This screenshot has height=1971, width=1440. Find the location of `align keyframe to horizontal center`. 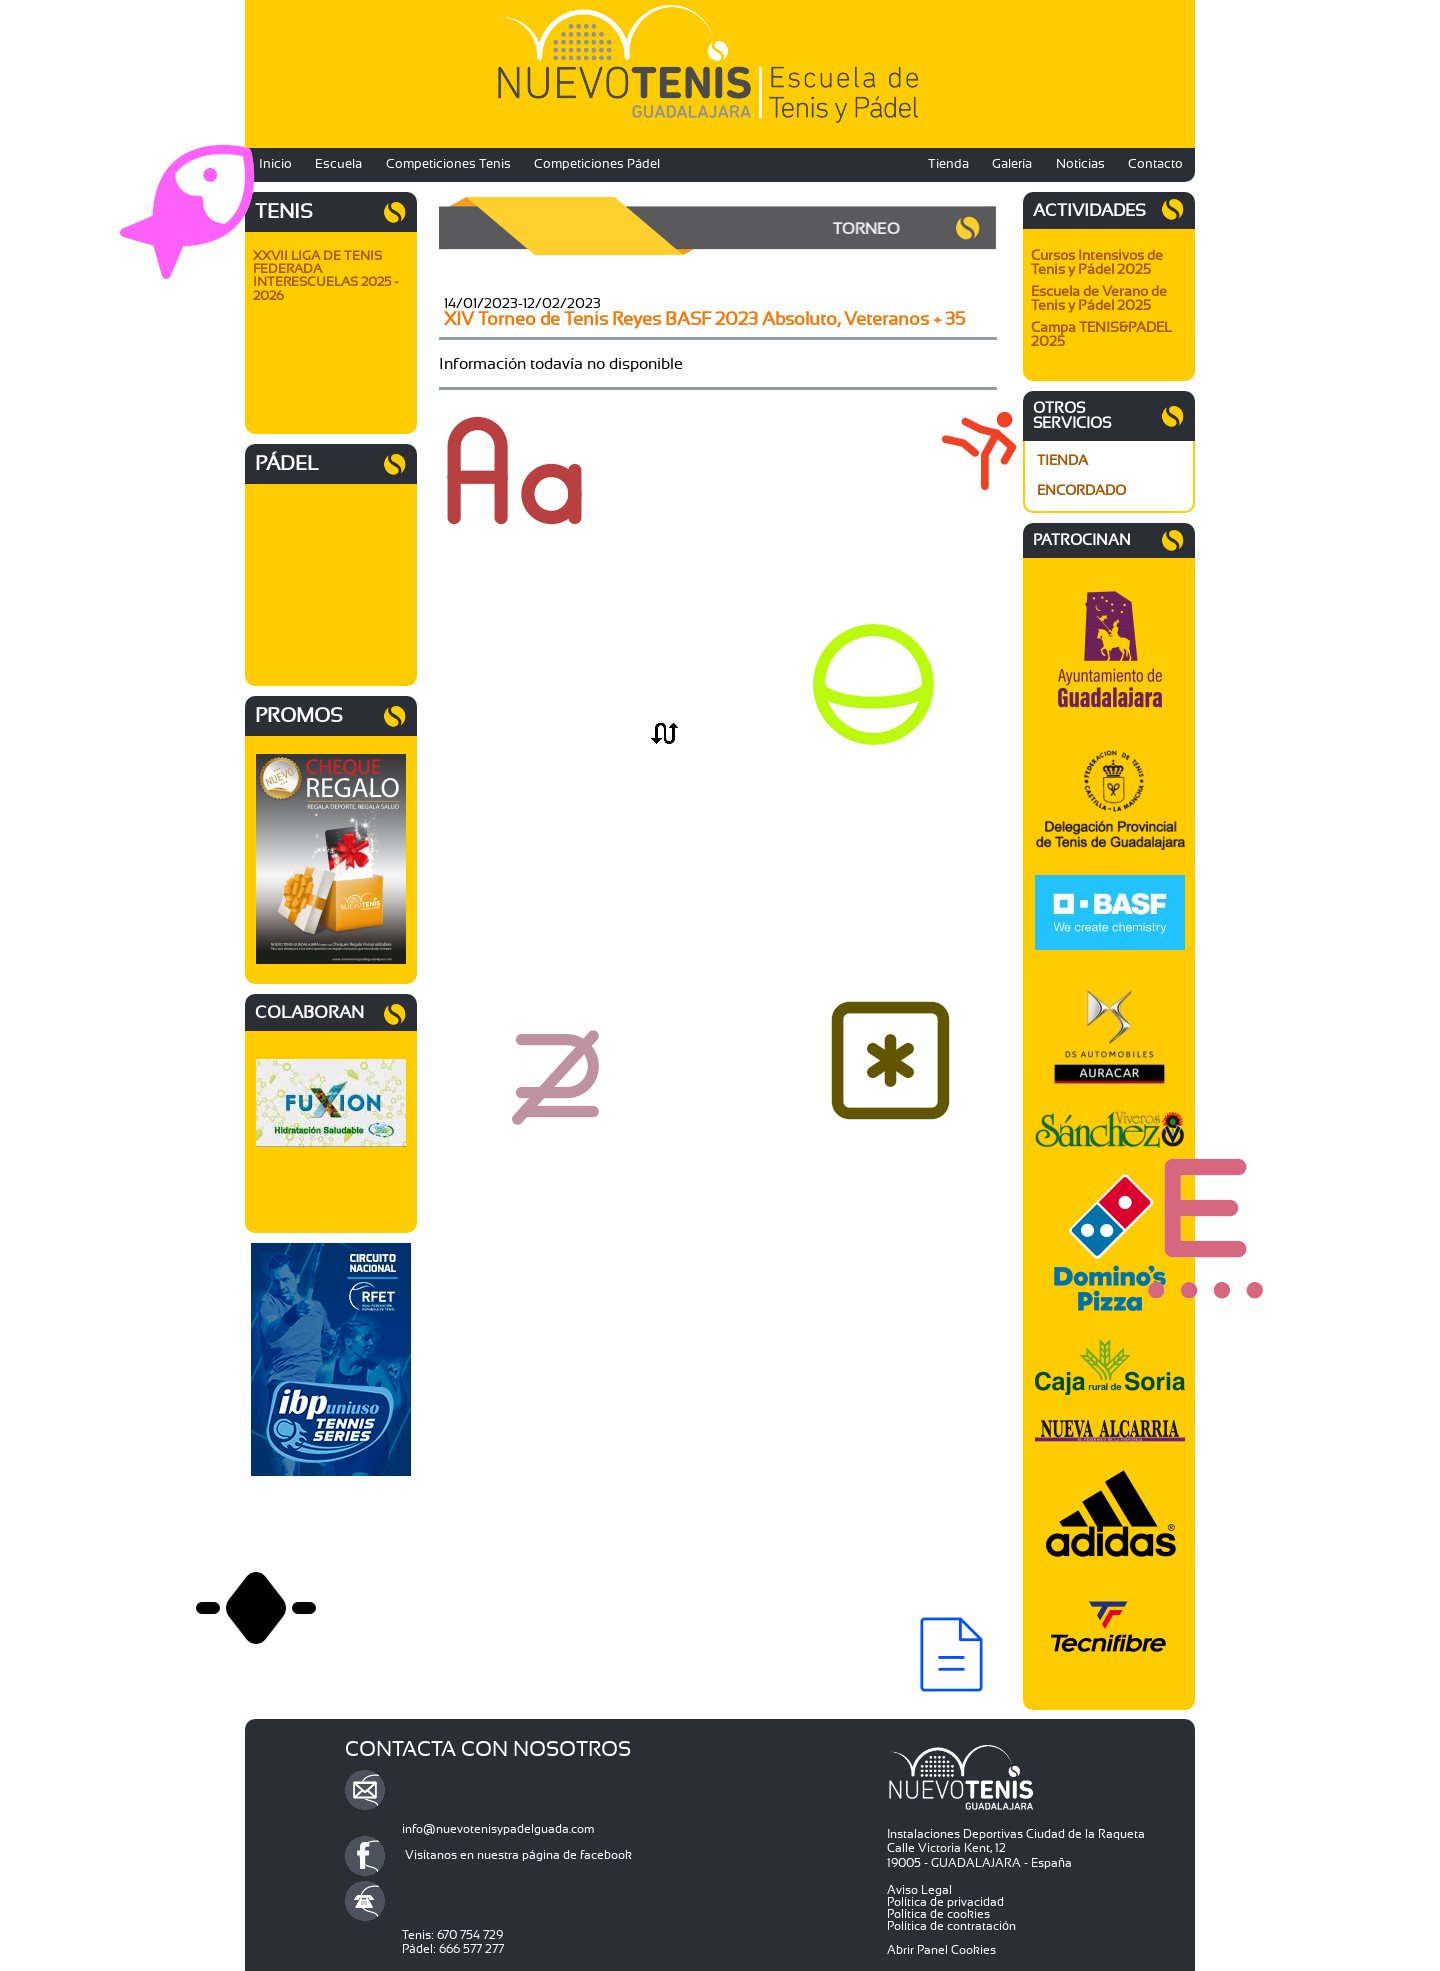

align keyframe to horizontal center is located at coordinates (256, 1608).